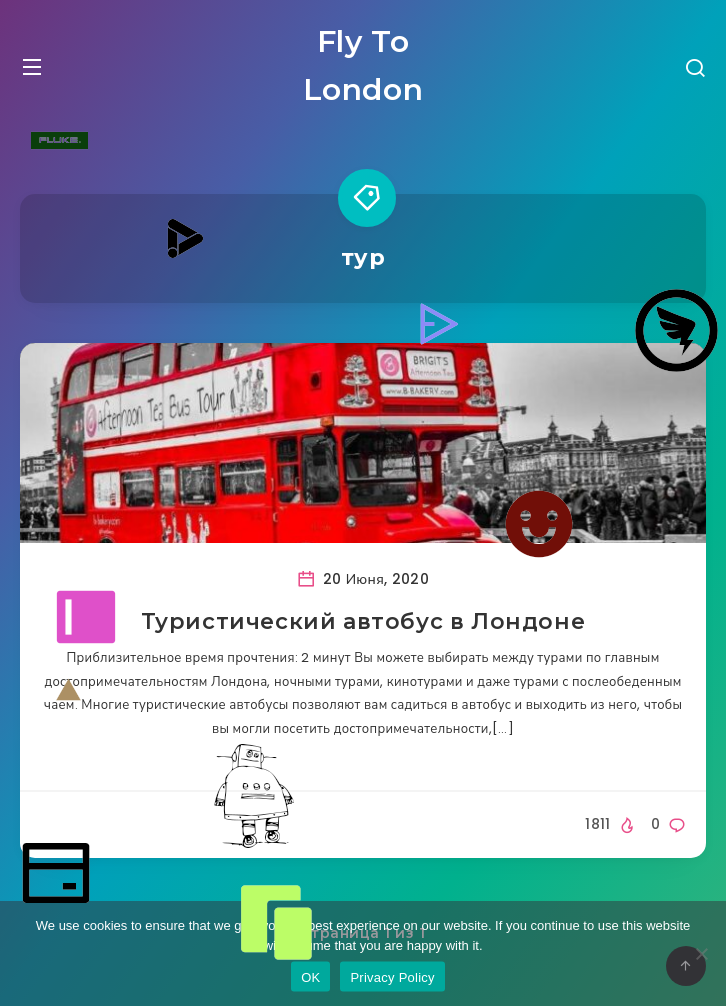 Image resolution: width=726 pixels, height=1006 pixels. What do you see at coordinates (185, 238) in the screenshot?
I see `Google Display & Video 360 app or service` at bounding box center [185, 238].